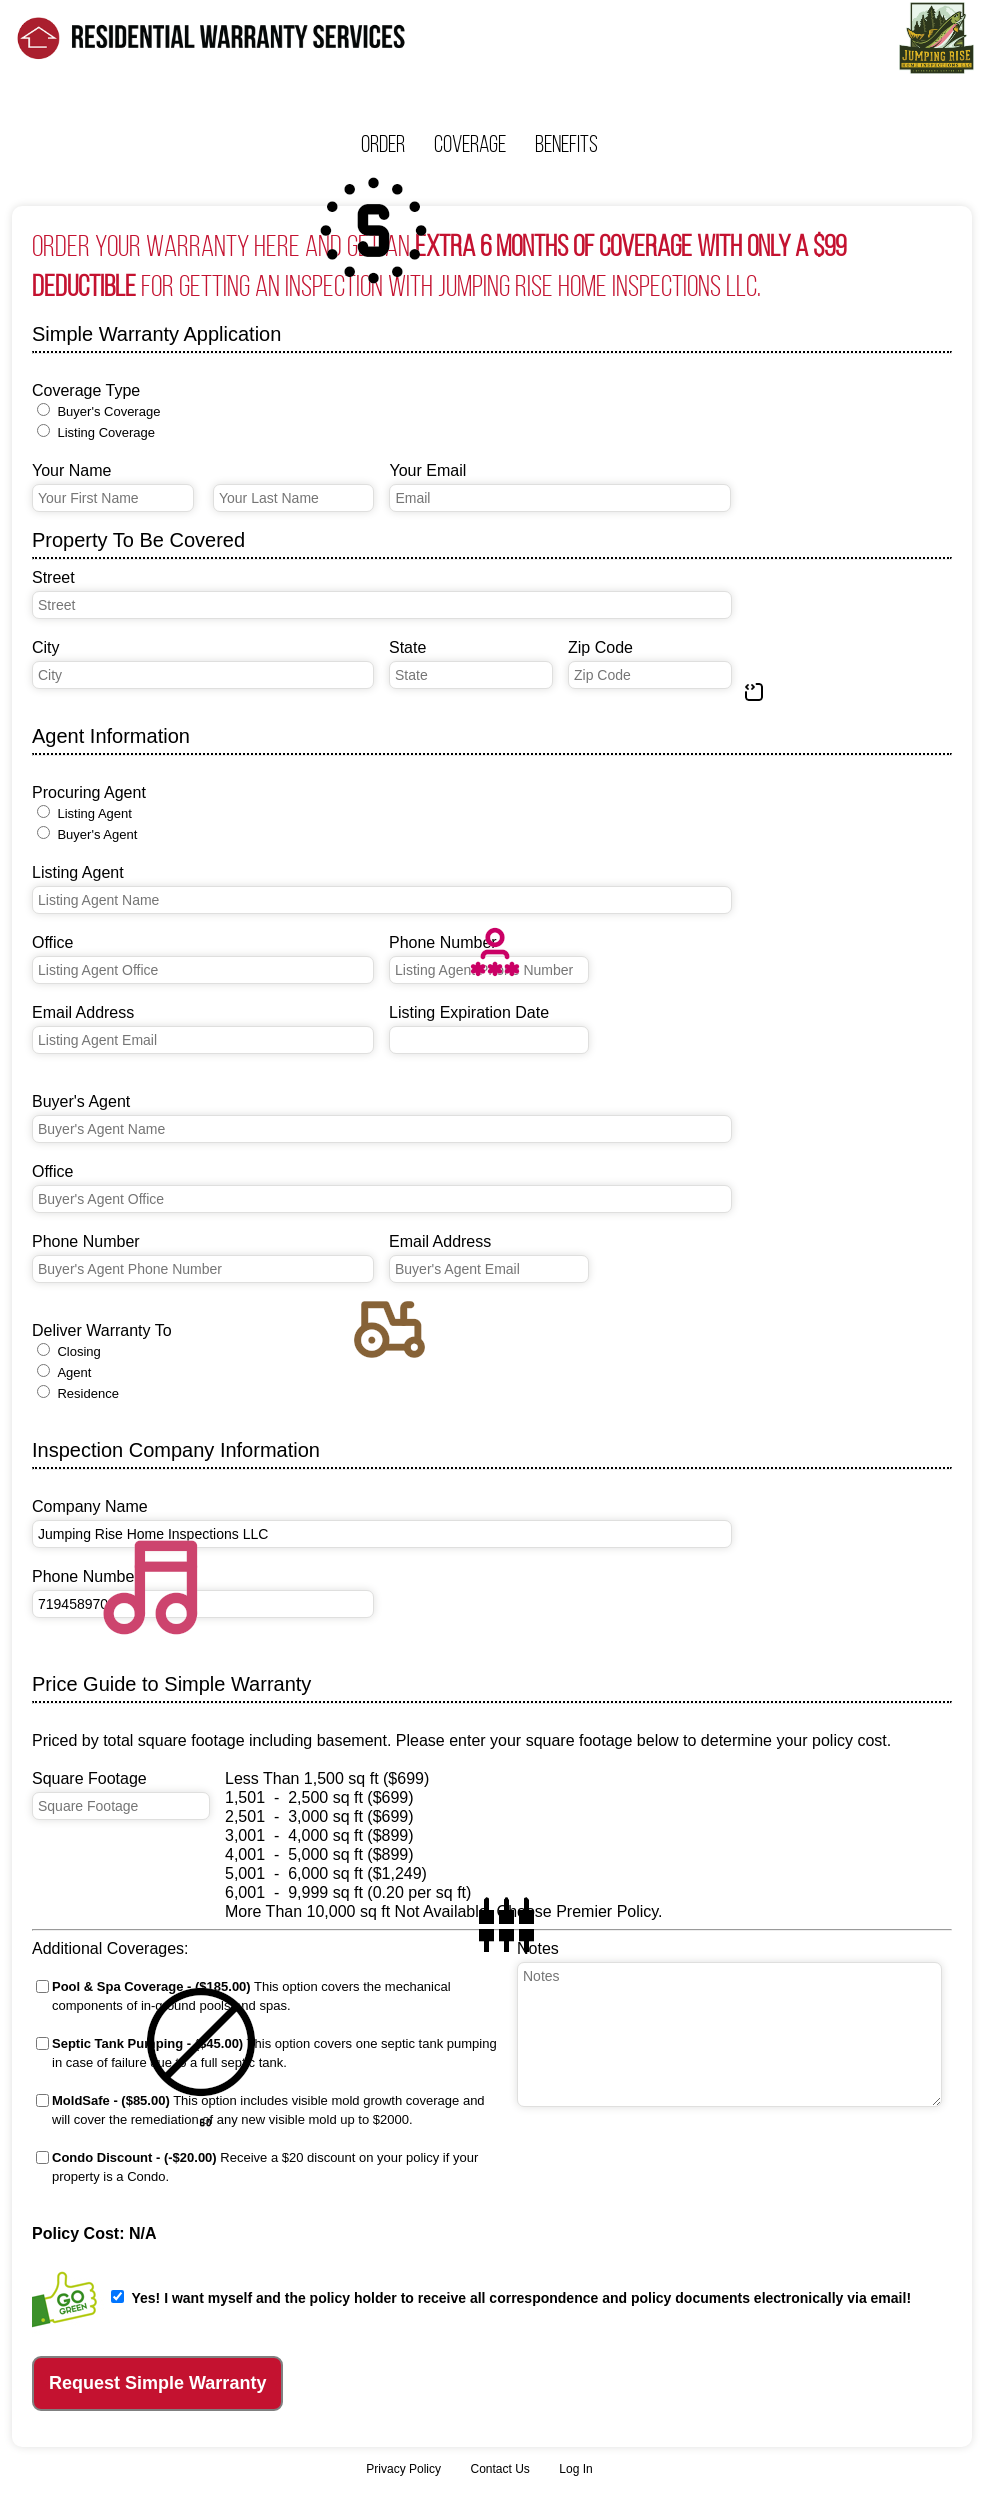  I want to click on indicates a 60-second timer or countdown, so click(205, 2122).